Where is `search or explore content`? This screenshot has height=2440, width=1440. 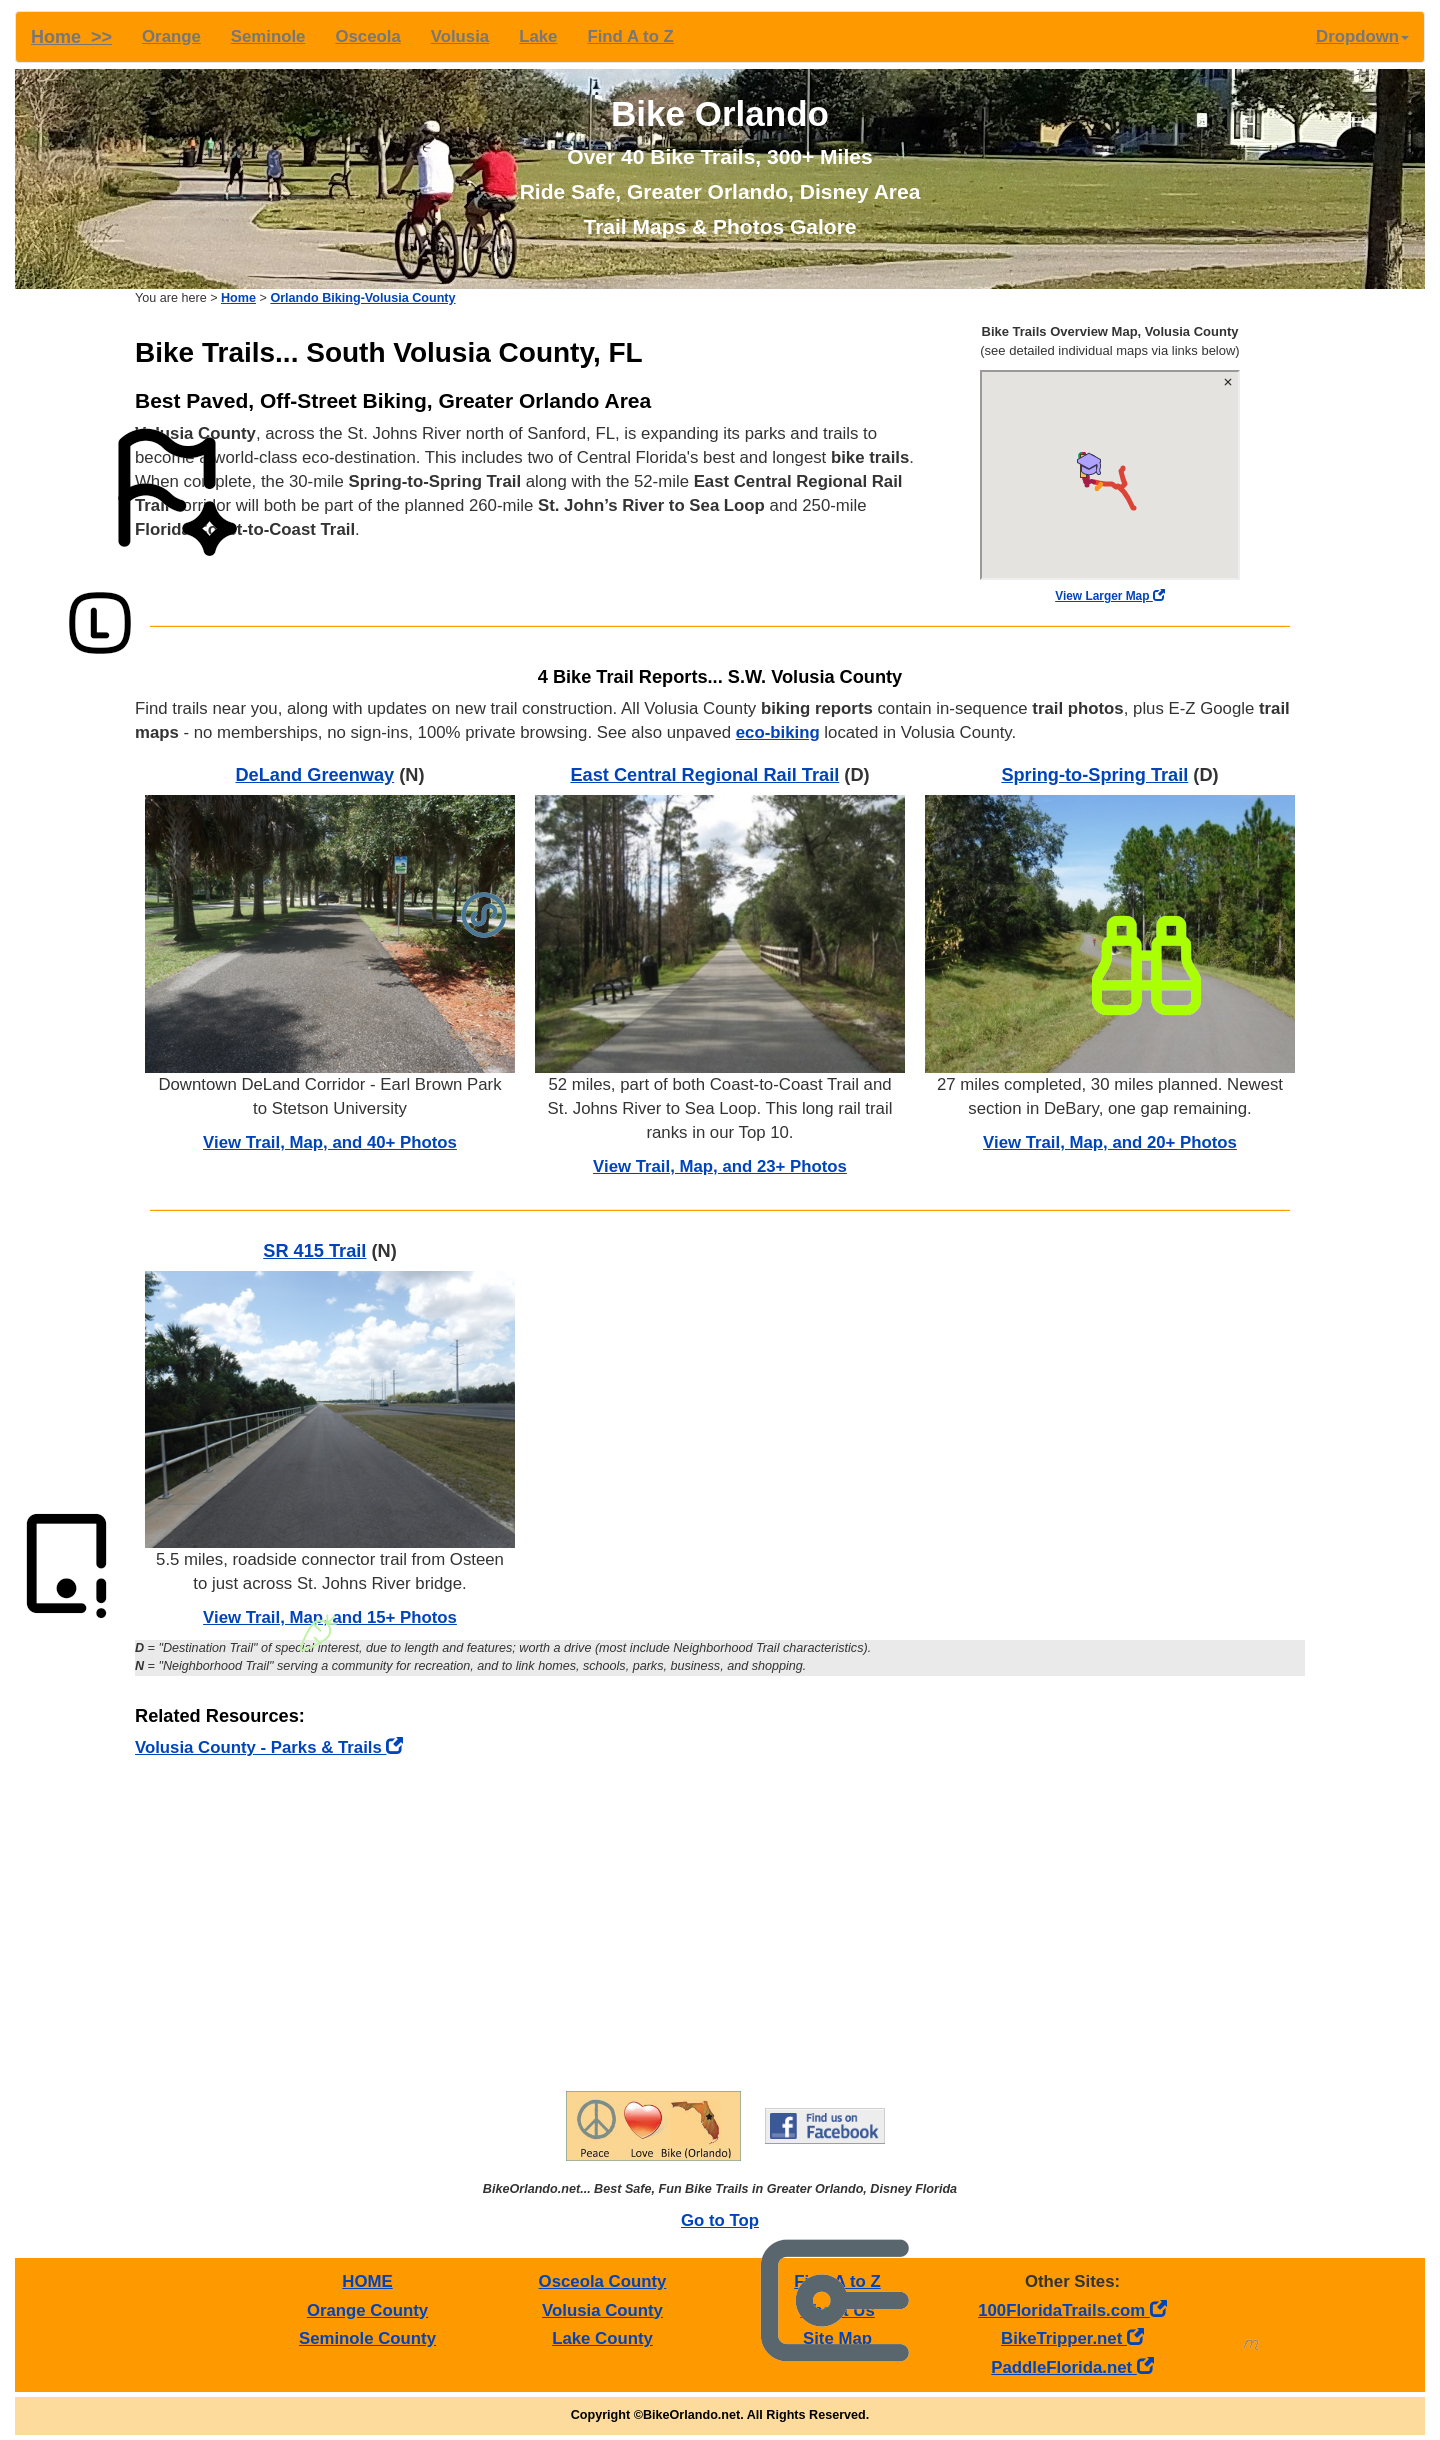 search or explore content is located at coordinates (1146, 965).